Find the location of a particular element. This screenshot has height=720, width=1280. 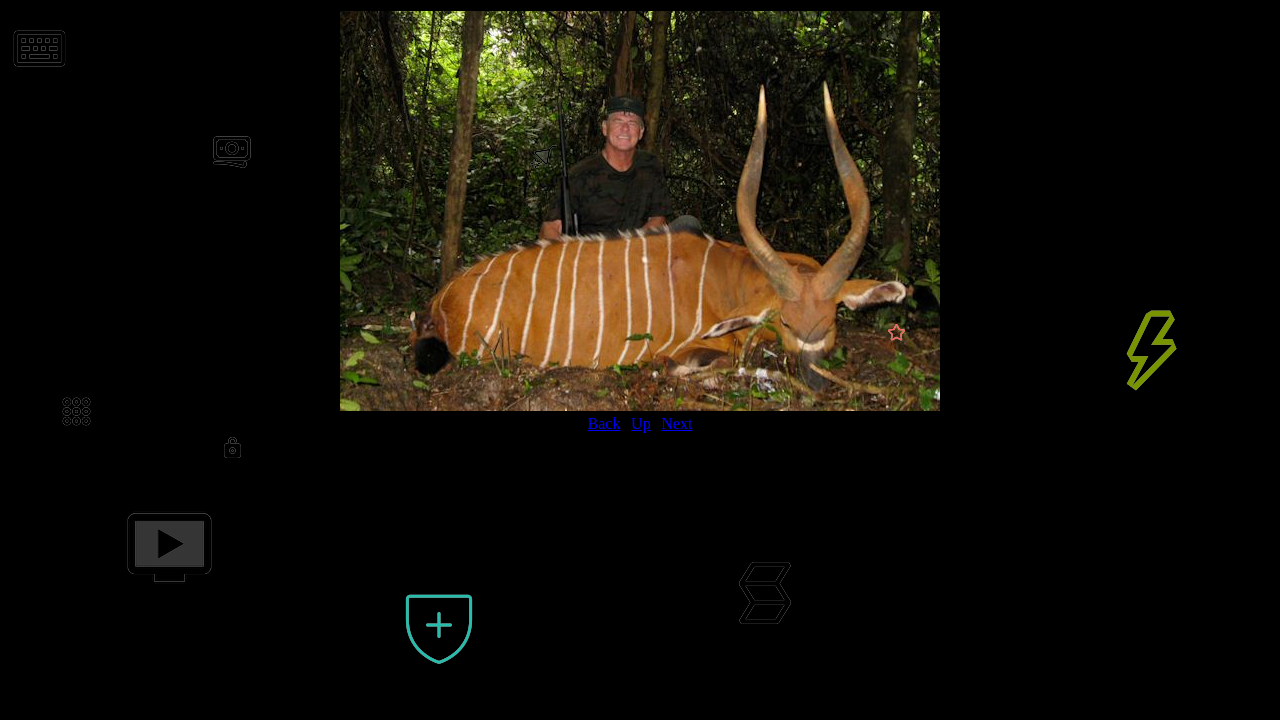

view source map or code mapping is located at coordinates (765, 593).